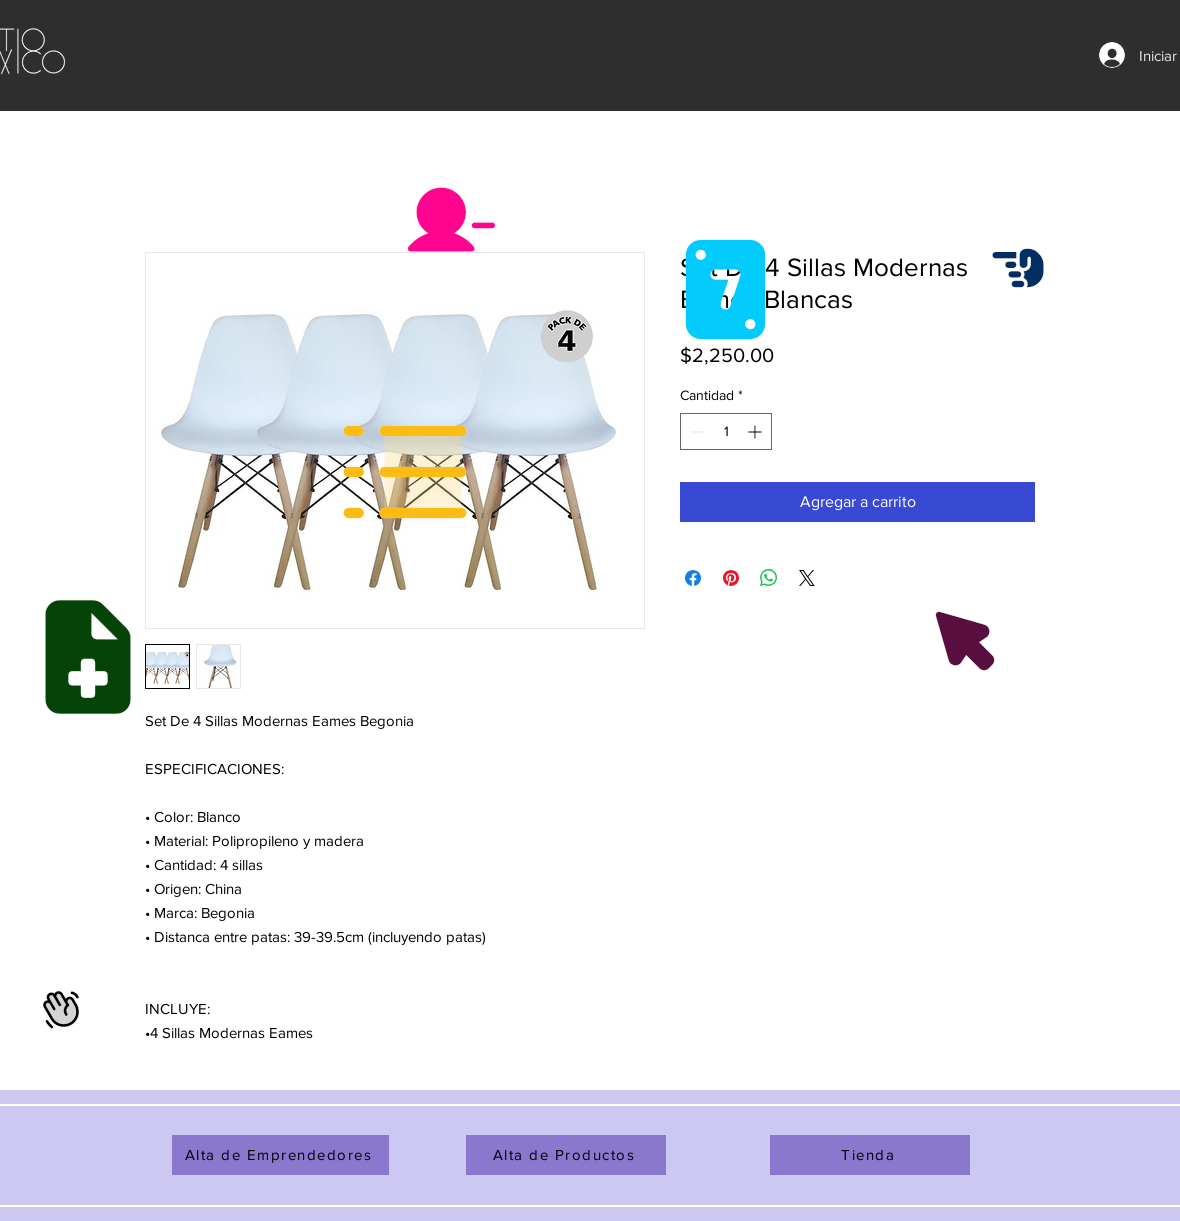 Image resolution: width=1180 pixels, height=1221 pixels. Describe the element at coordinates (61, 1009) in the screenshot. I see `send a friendly greeting or wave` at that location.